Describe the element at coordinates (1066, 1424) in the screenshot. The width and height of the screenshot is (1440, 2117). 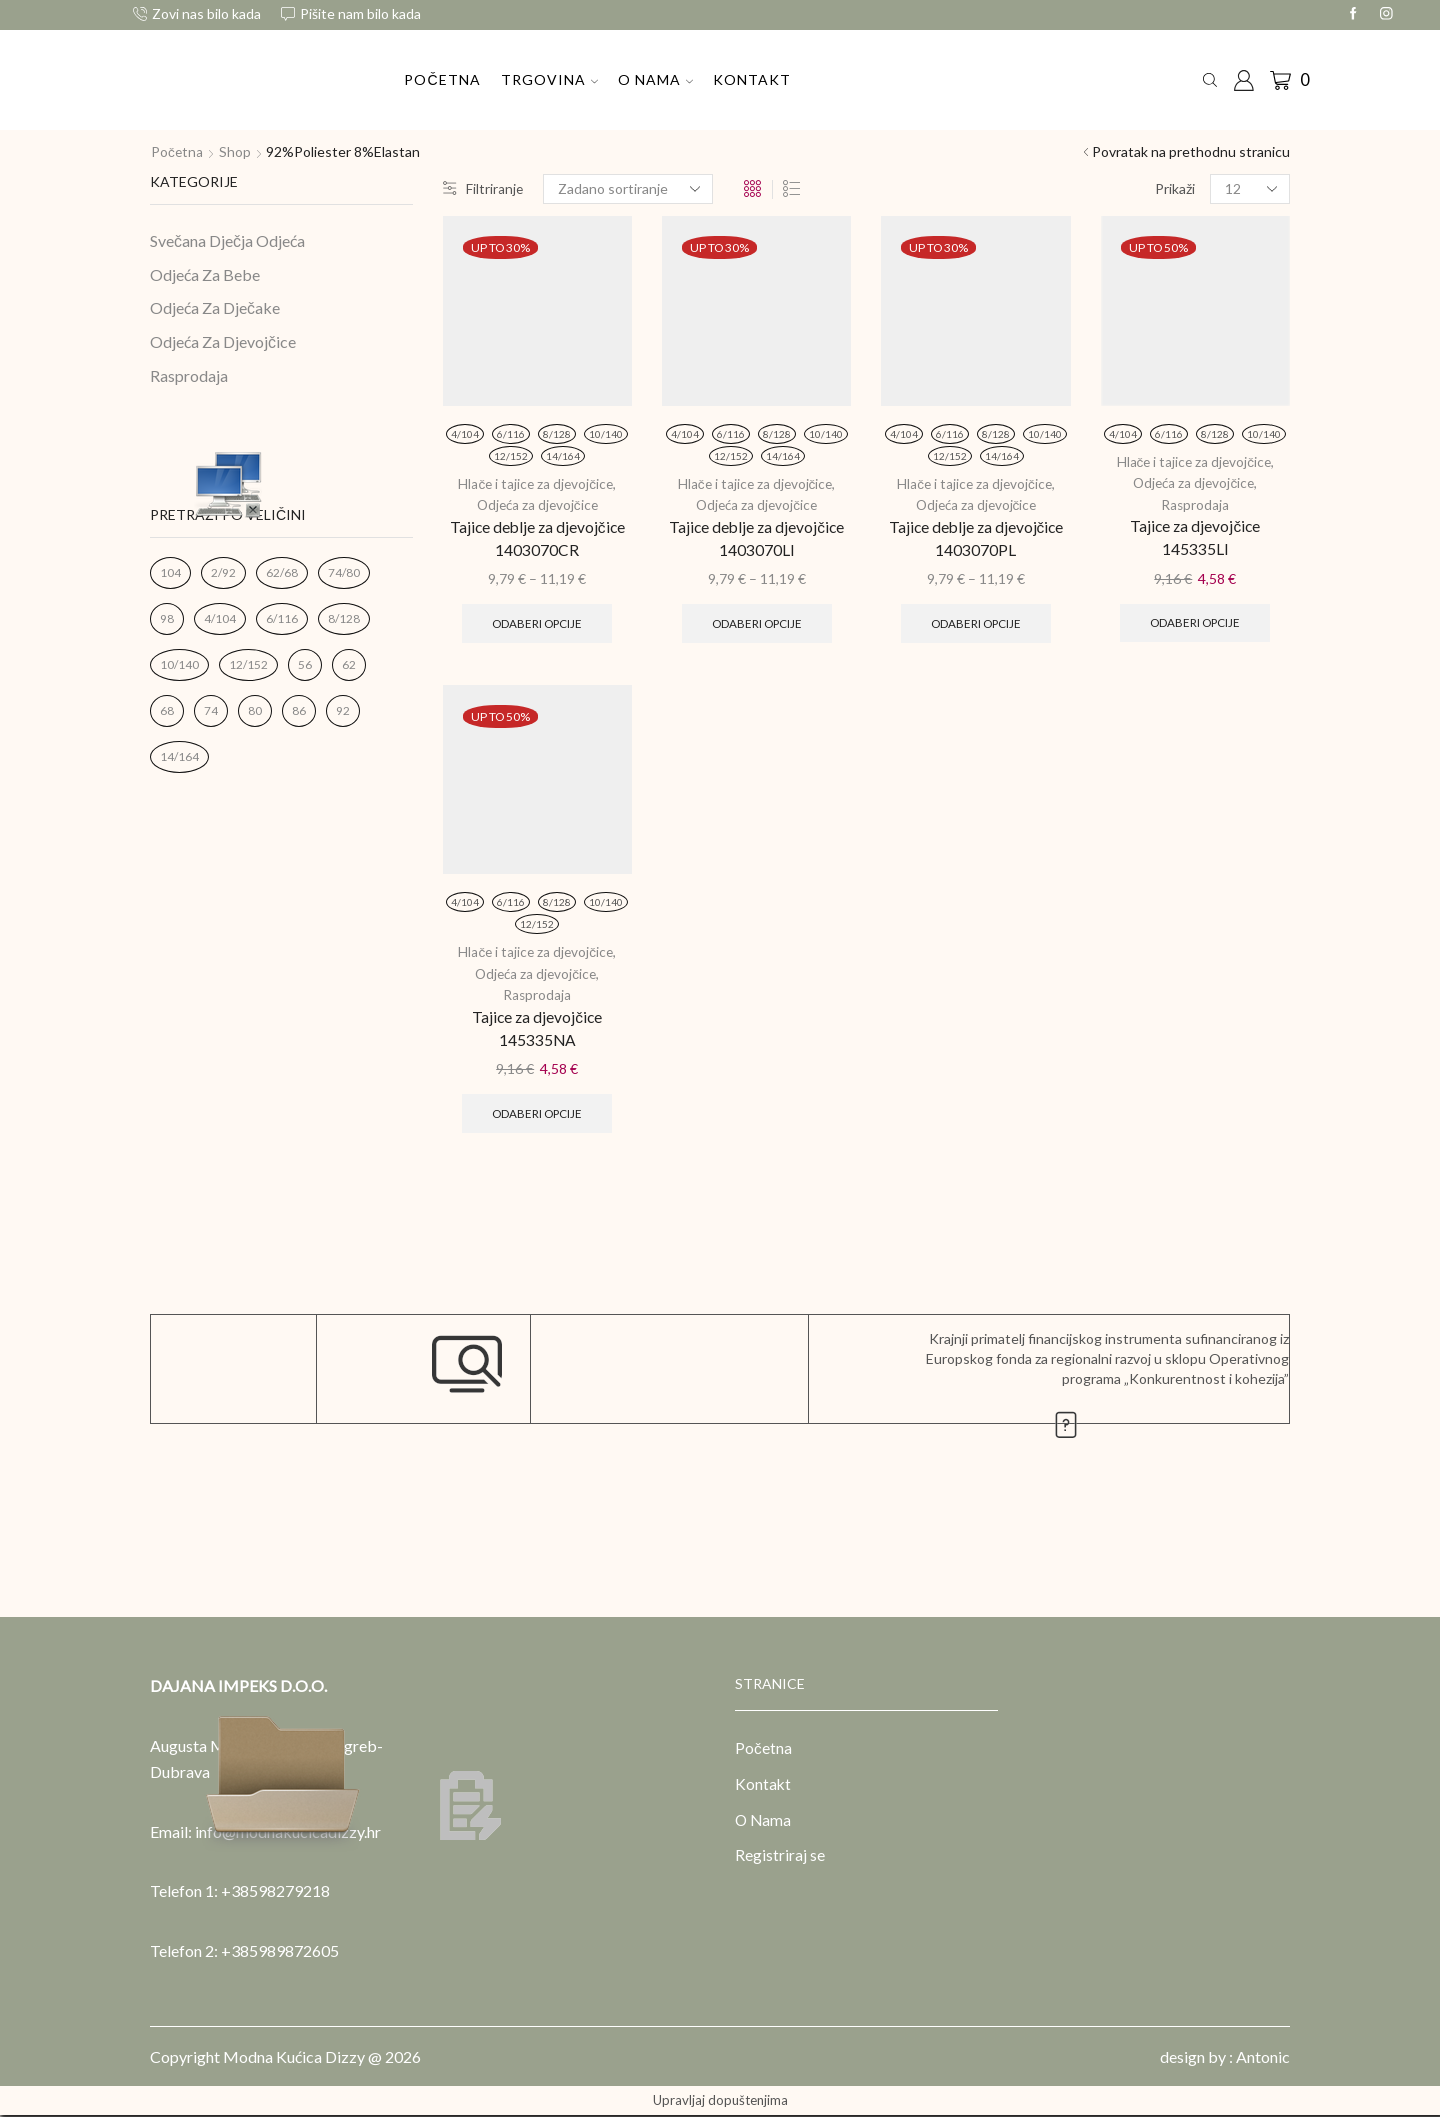
I see `access help documentation` at that location.